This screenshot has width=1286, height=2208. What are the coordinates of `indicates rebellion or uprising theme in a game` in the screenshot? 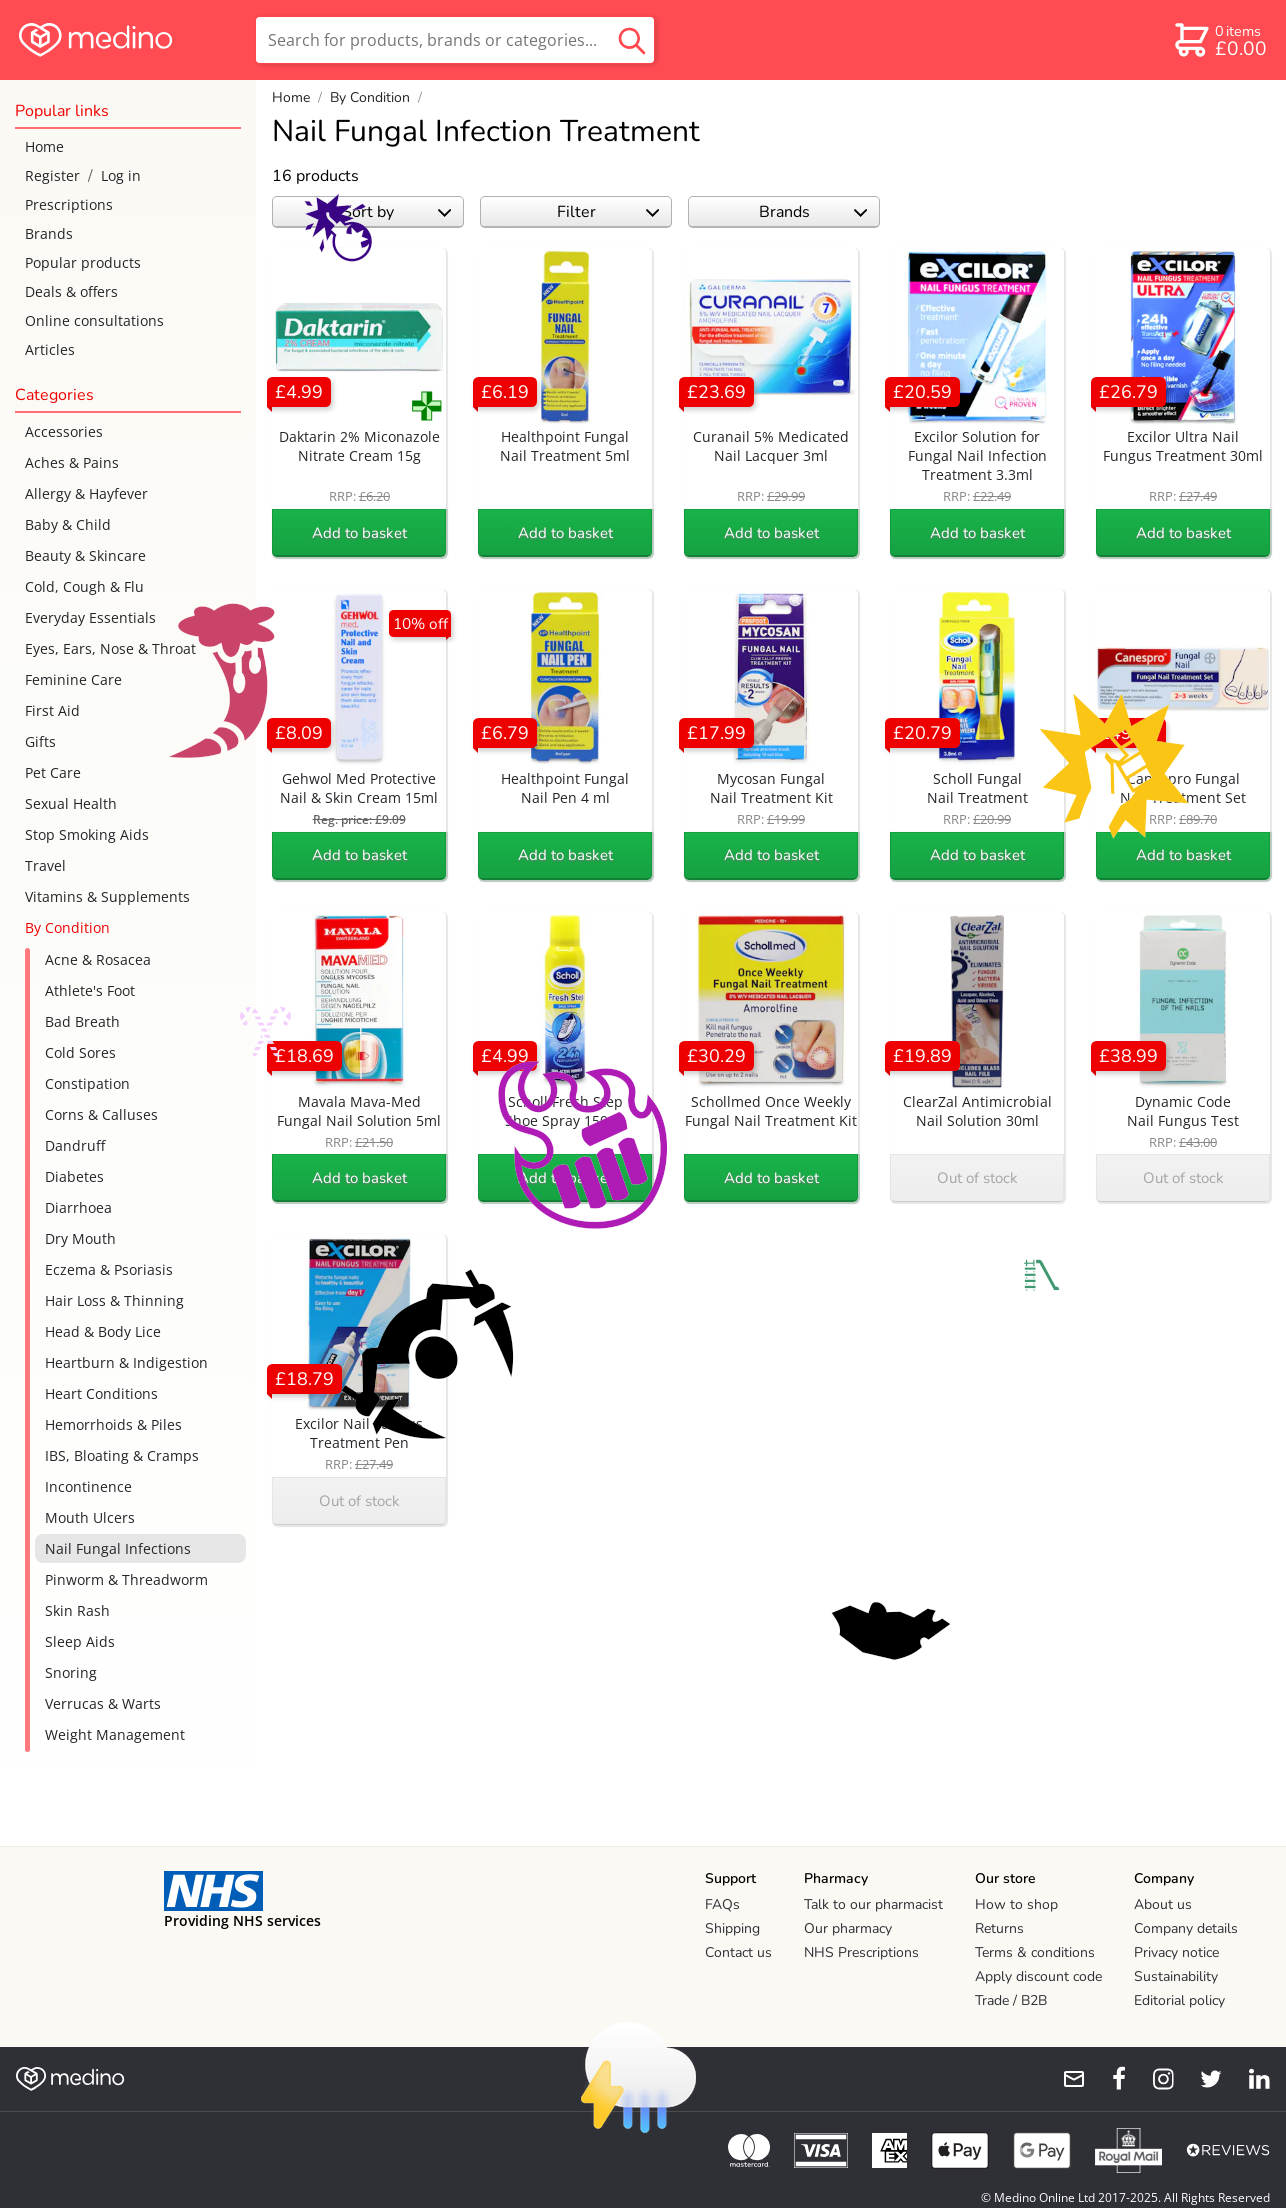 It's located at (1114, 766).